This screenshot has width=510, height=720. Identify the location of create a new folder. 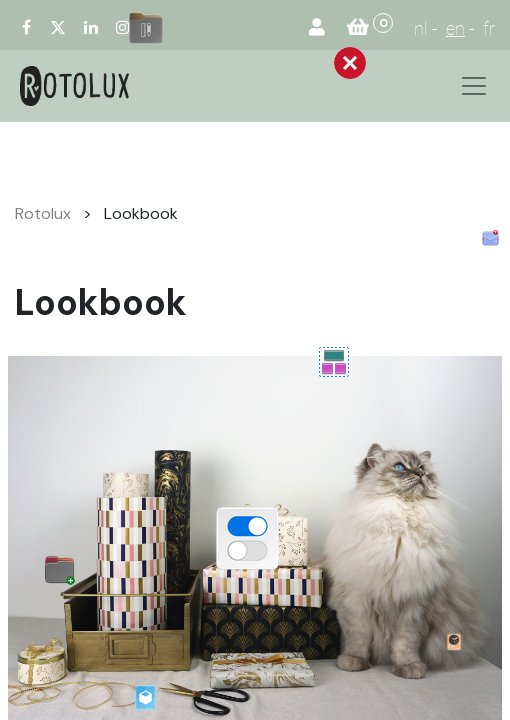
(59, 569).